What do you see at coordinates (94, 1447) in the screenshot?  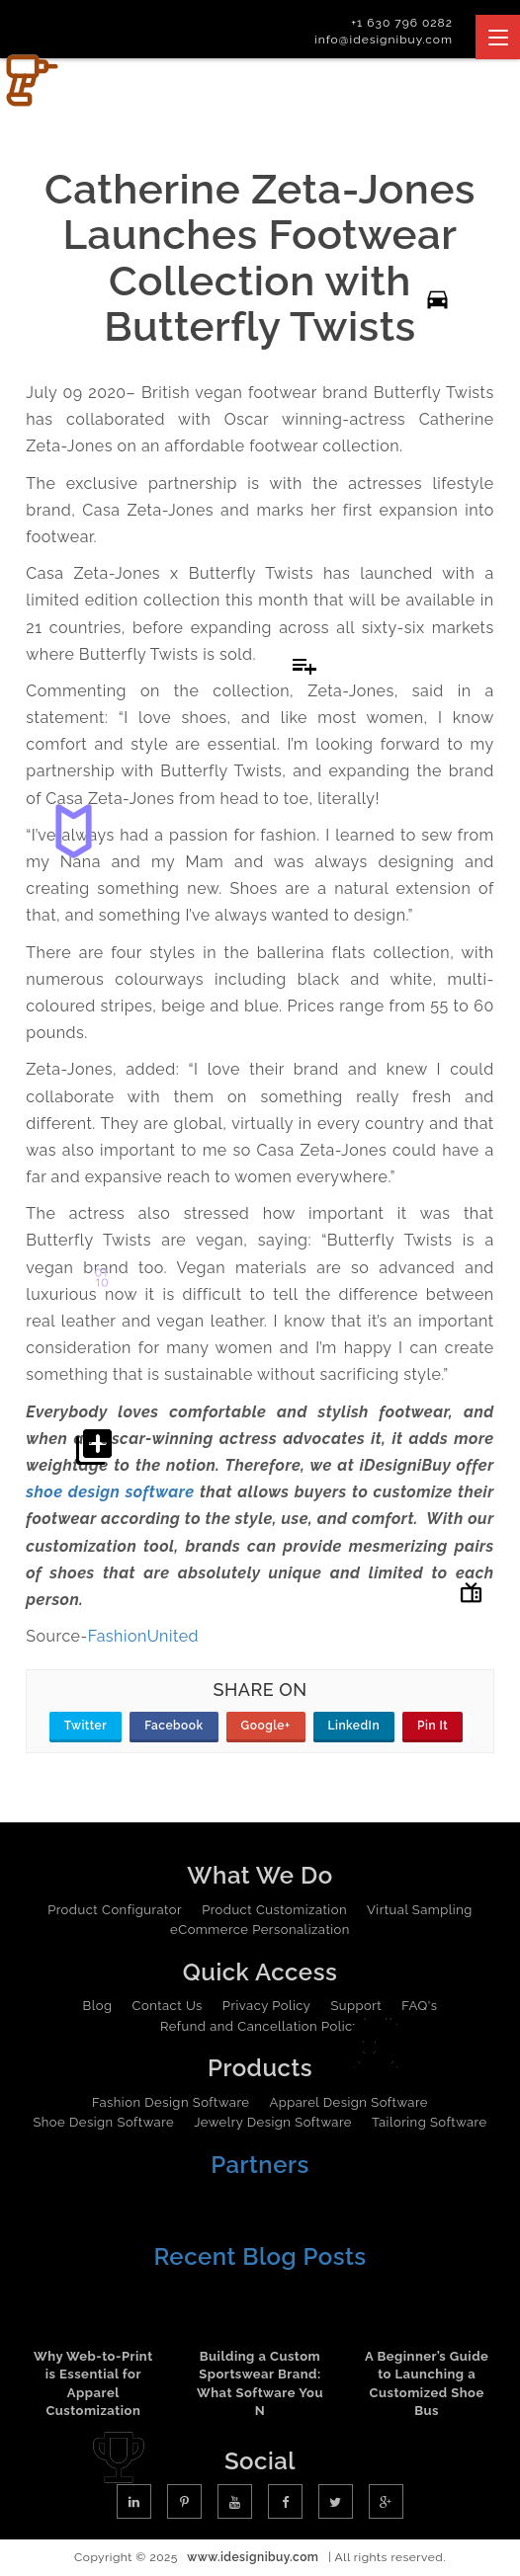 I see `add to queue` at bounding box center [94, 1447].